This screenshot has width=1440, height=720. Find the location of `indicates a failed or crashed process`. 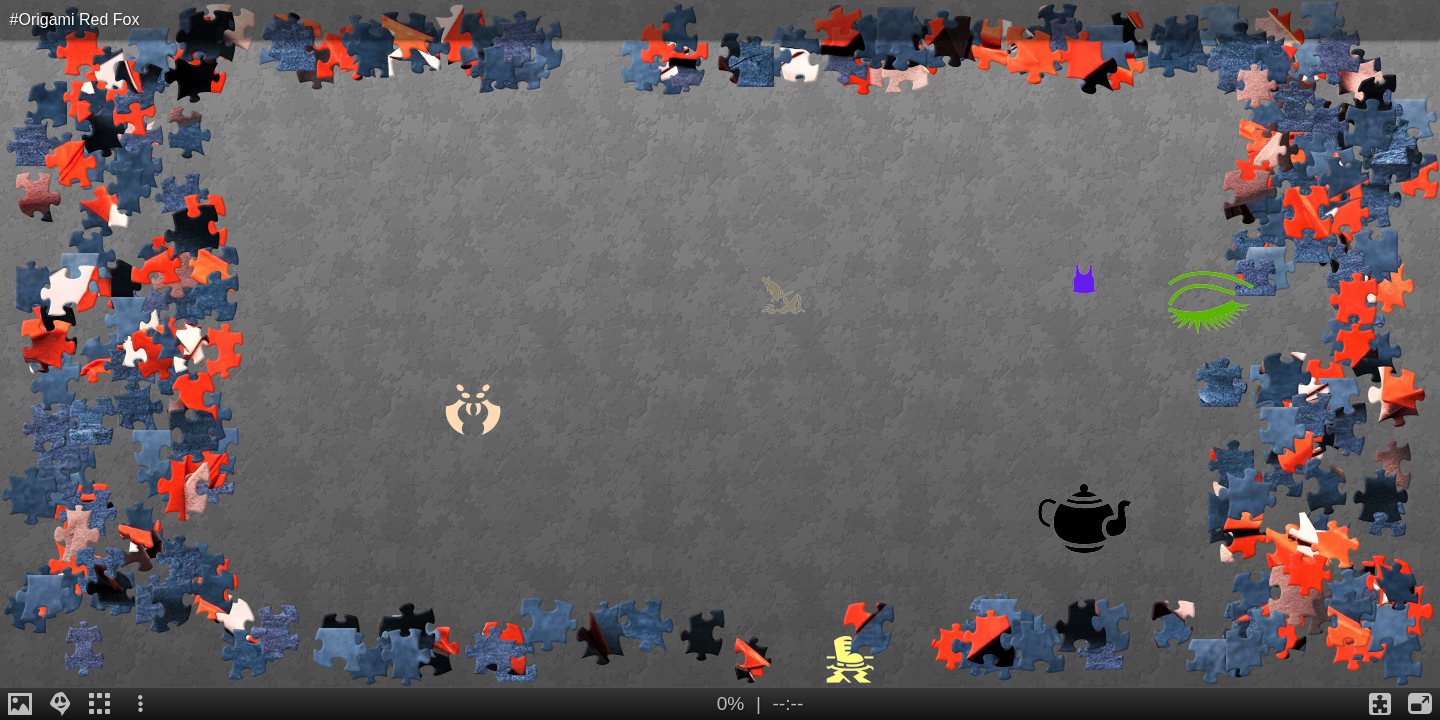

indicates a failed or crashed process is located at coordinates (783, 292).